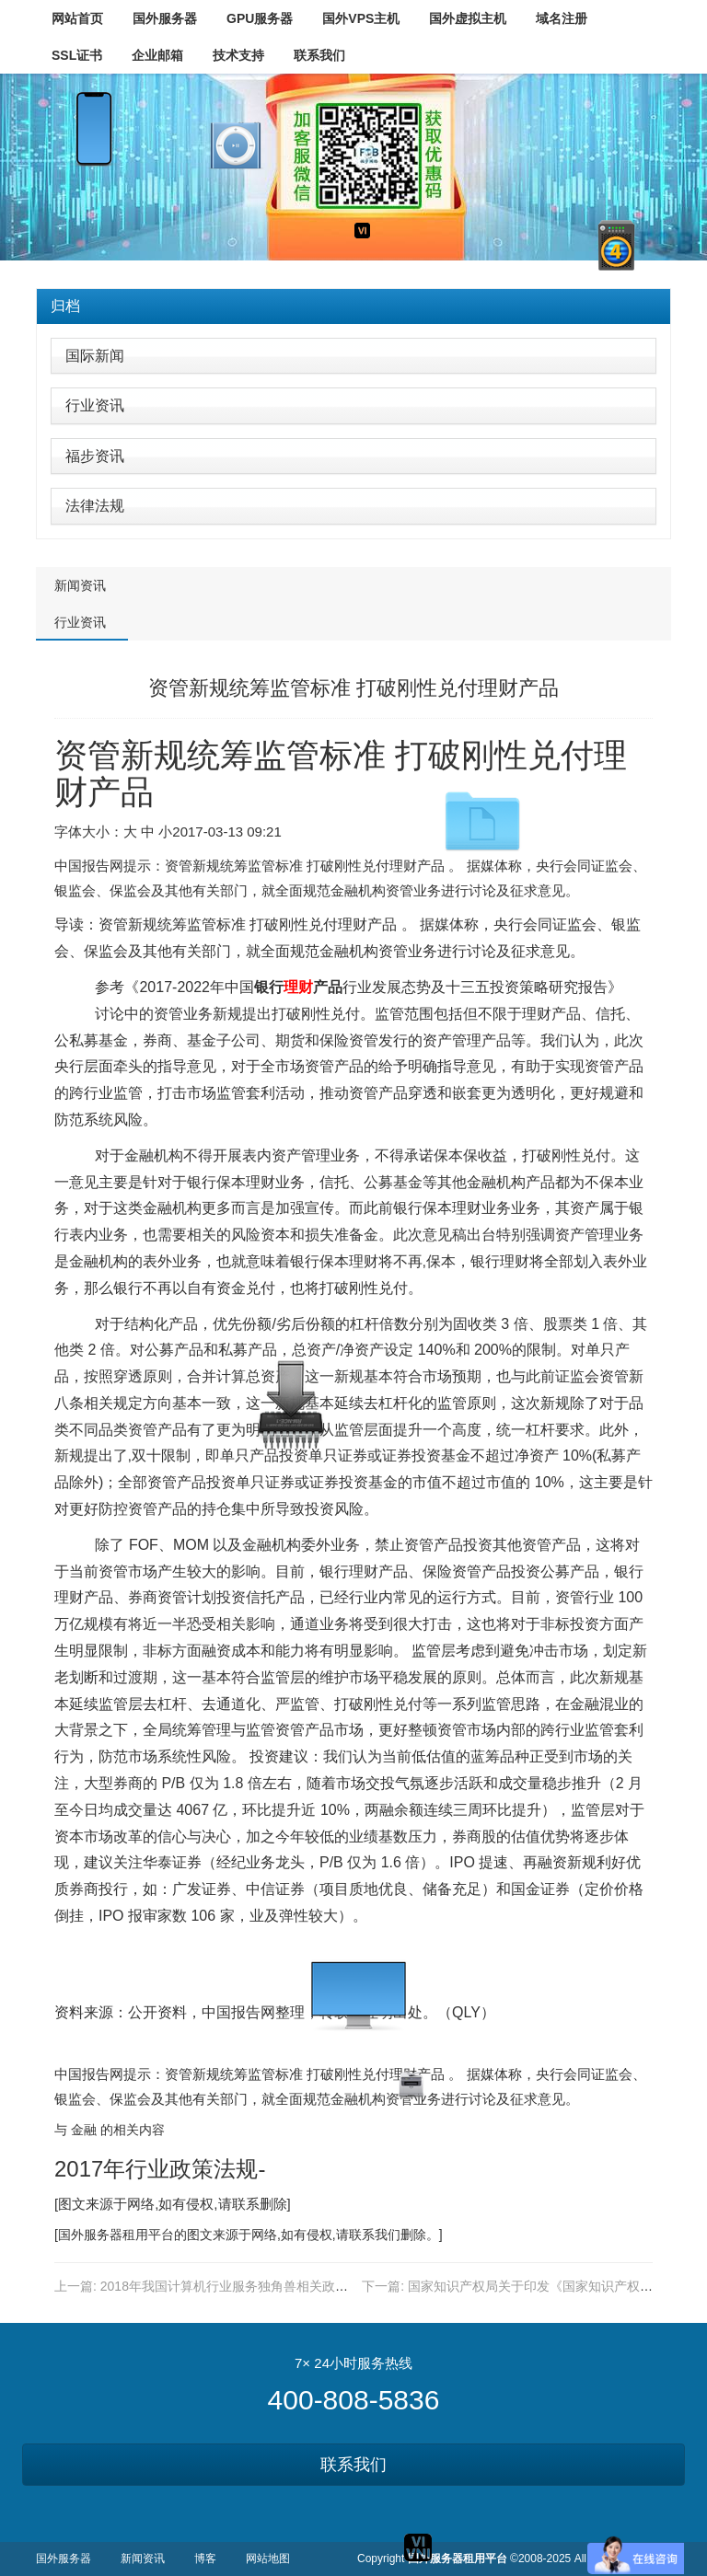 The height and width of the screenshot is (2576, 707). I want to click on connect to a network printer, so click(411, 2084).